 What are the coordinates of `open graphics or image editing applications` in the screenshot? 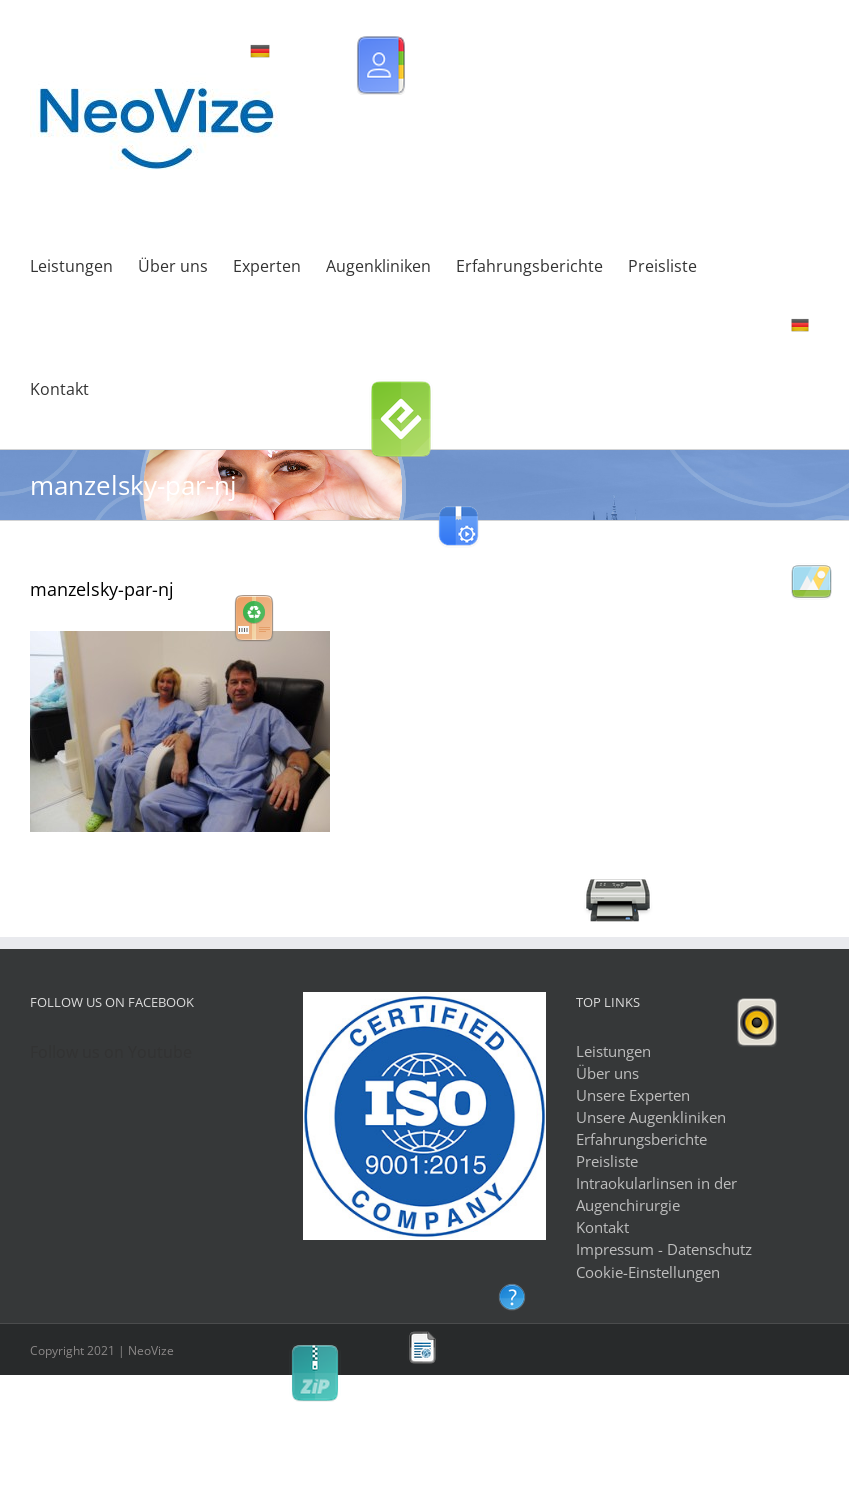 It's located at (811, 581).